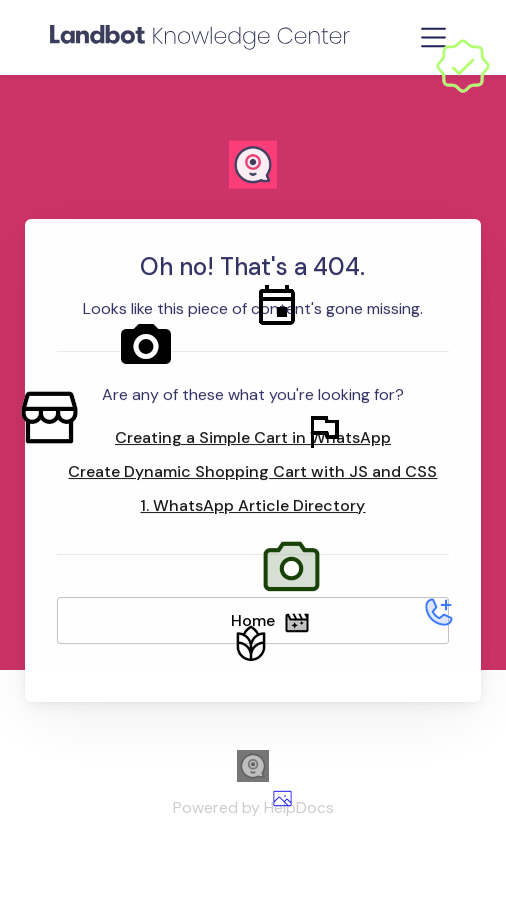 The image size is (506, 898). What do you see at coordinates (291, 567) in the screenshot?
I see `take a photo` at bounding box center [291, 567].